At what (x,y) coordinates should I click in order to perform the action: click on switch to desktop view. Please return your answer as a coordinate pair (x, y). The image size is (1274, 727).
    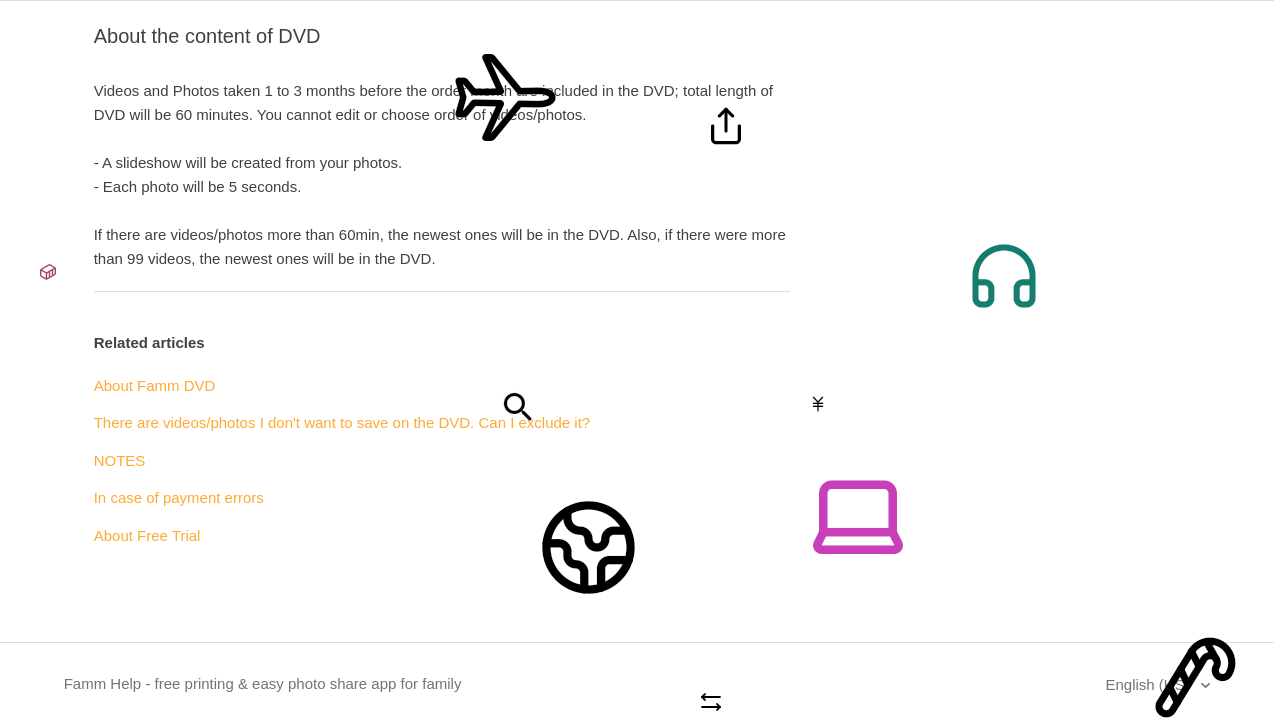
    Looking at the image, I should click on (858, 515).